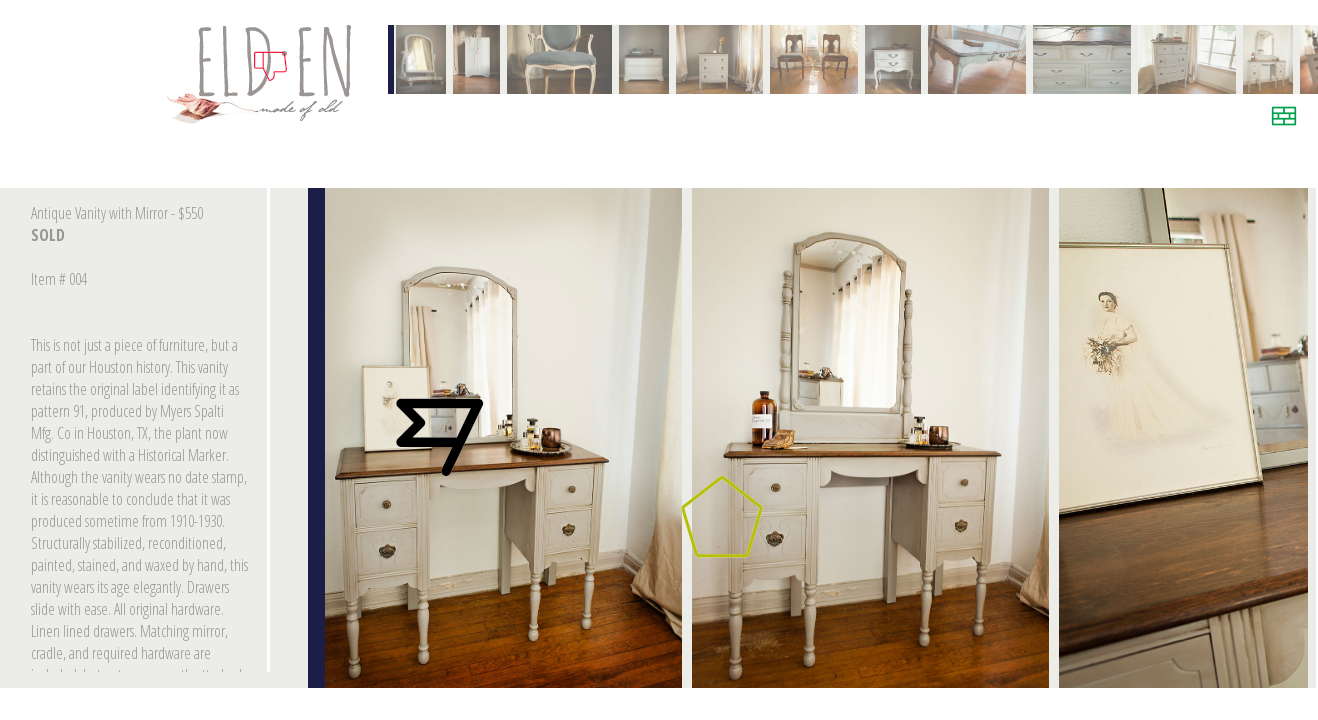 The height and width of the screenshot is (720, 1318). I want to click on a pentagon shape indicator, so click(722, 520).